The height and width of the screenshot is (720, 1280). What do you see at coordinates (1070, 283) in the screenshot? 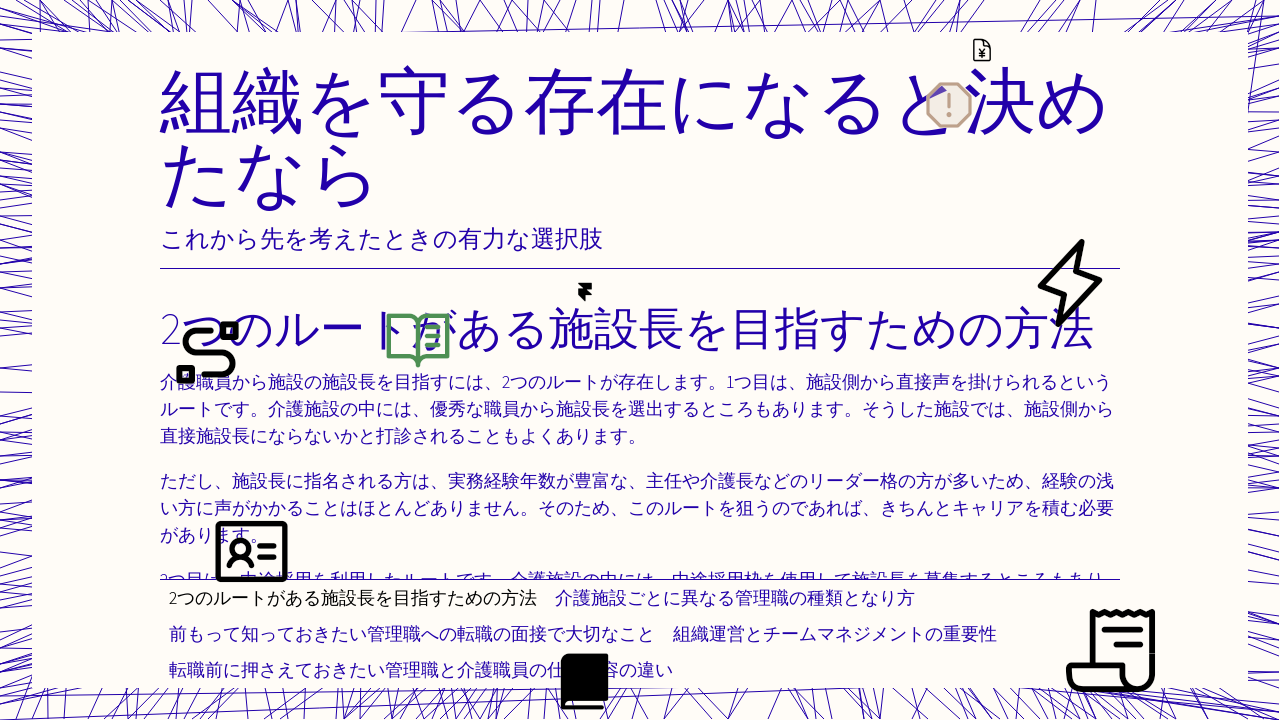
I see `indicates fast or instant action` at bounding box center [1070, 283].